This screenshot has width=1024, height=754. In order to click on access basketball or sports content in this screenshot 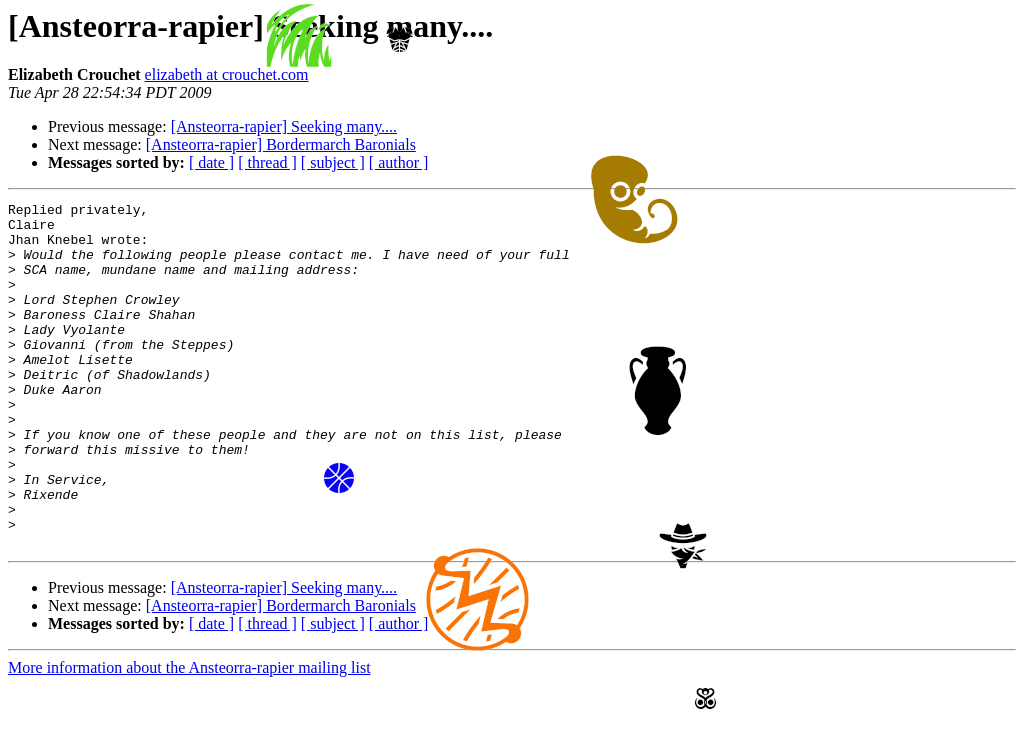, I will do `click(339, 478)`.